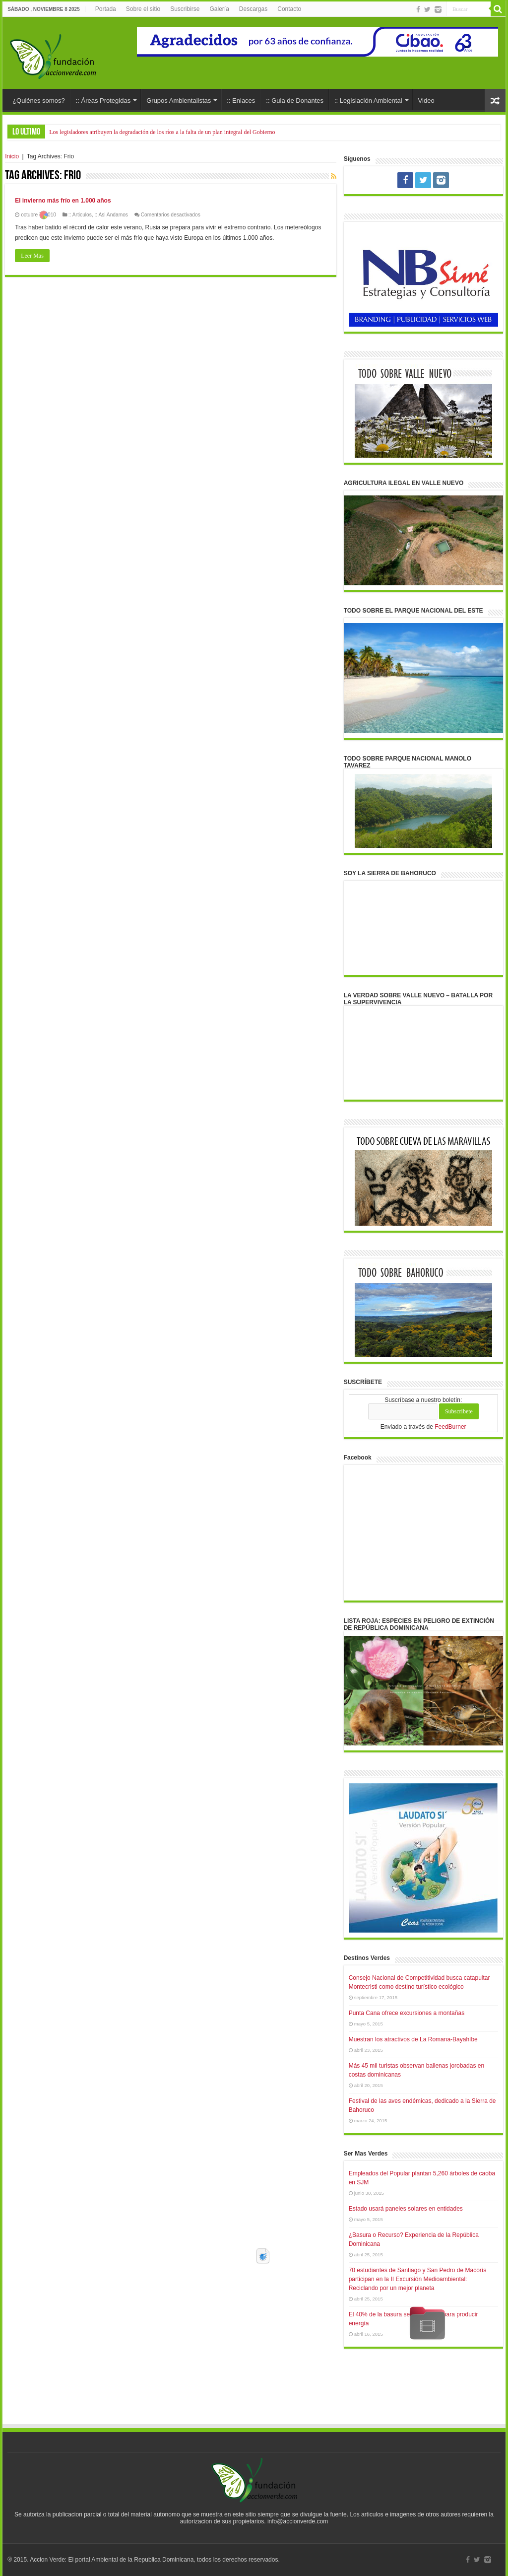  What do you see at coordinates (44, 215) in the screenshot?
I see `open baobab disk usage analyzer` at bounding box center [44, 215].